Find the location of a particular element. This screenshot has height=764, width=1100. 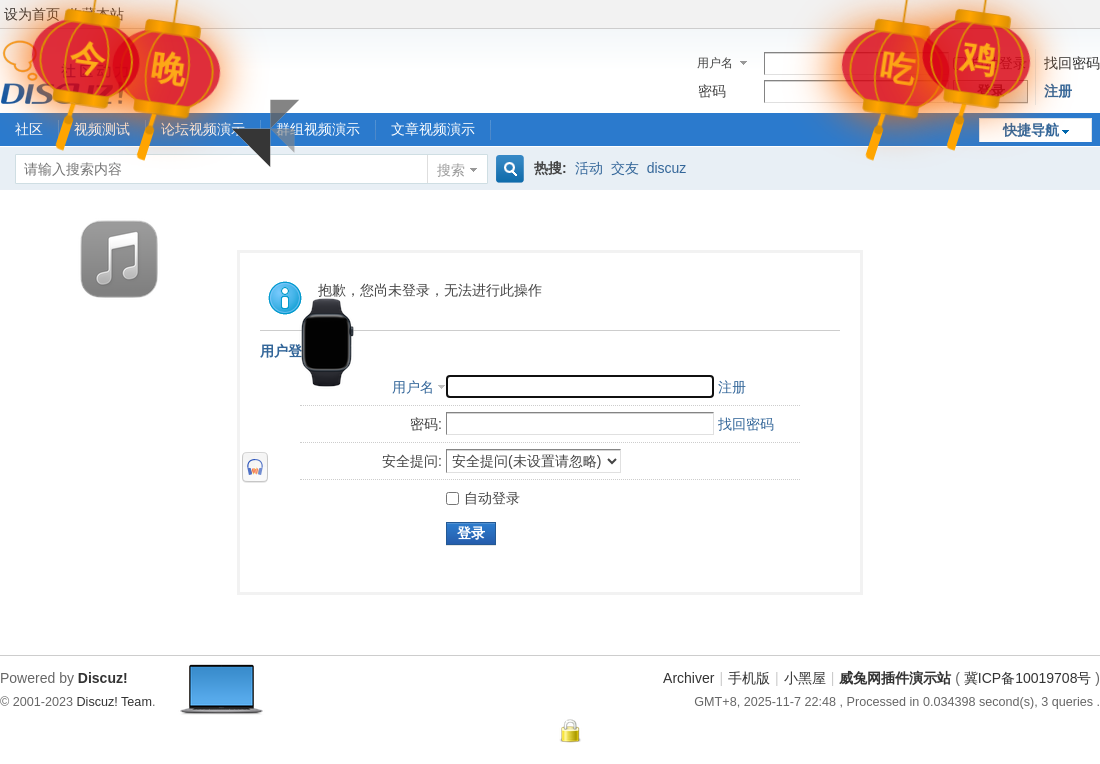

select macbook pro as your device type is located at coordinates (221, 686).